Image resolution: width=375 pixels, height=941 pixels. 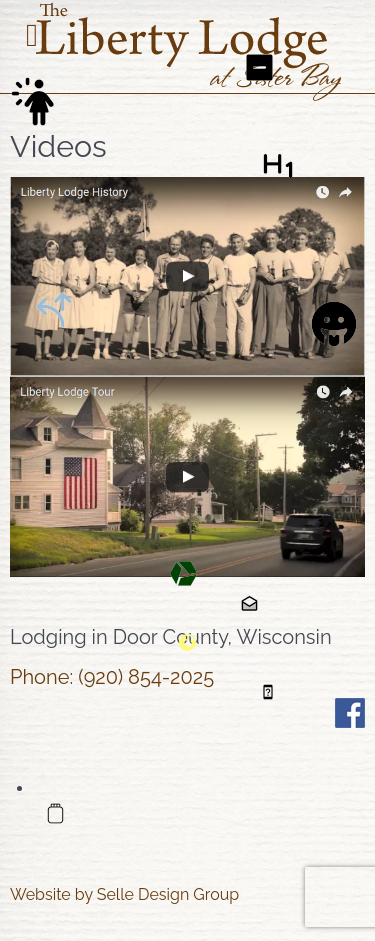 What do you see at coordinates (249, 604) in the screenshot?
I see `view drafts or unsent messages` at bounding box center [249, 604].